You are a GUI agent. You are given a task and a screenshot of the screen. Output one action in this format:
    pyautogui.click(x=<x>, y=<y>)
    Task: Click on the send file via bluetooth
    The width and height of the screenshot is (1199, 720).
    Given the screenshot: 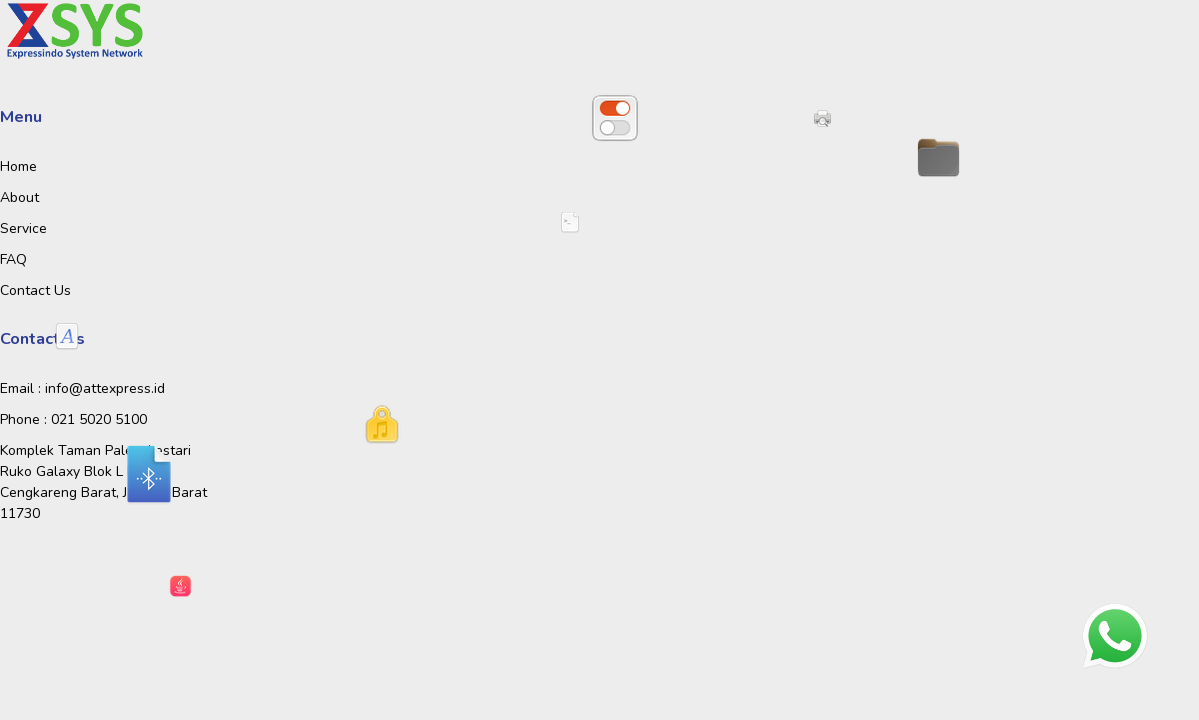 What is the action you would take?
    pyautogui.click(x=149, y=474)
    